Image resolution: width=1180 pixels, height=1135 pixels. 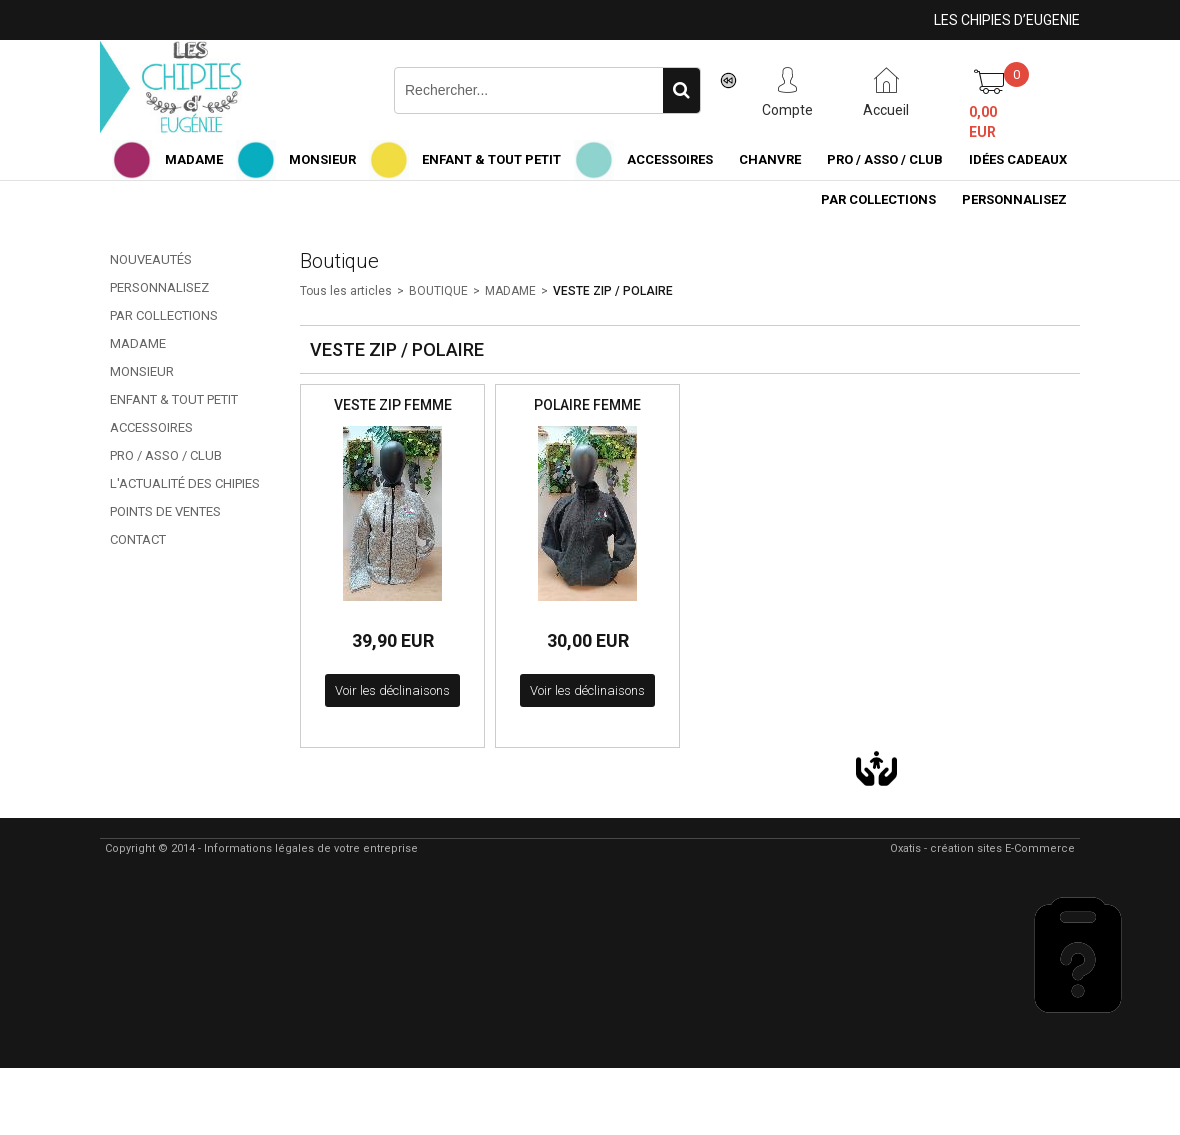 I want to click on view unanswered or pending form questions, so click(x=1078, y=955).